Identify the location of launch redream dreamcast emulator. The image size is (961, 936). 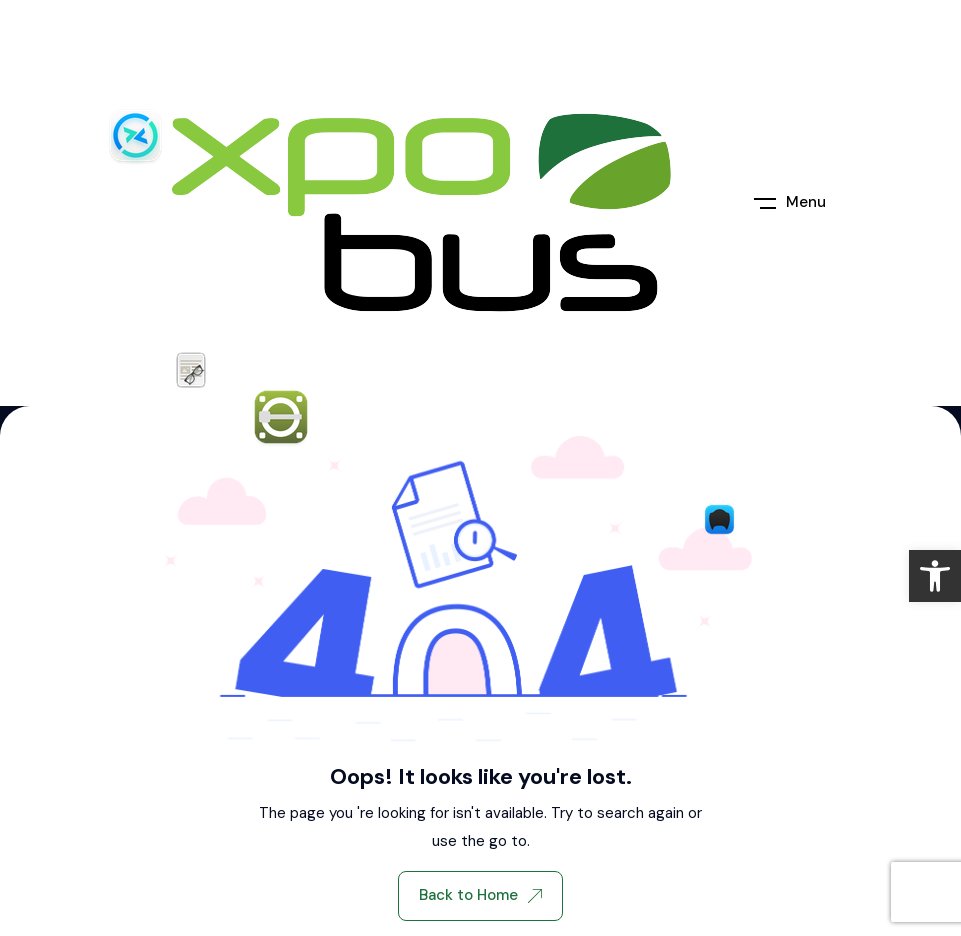
(719, 519).